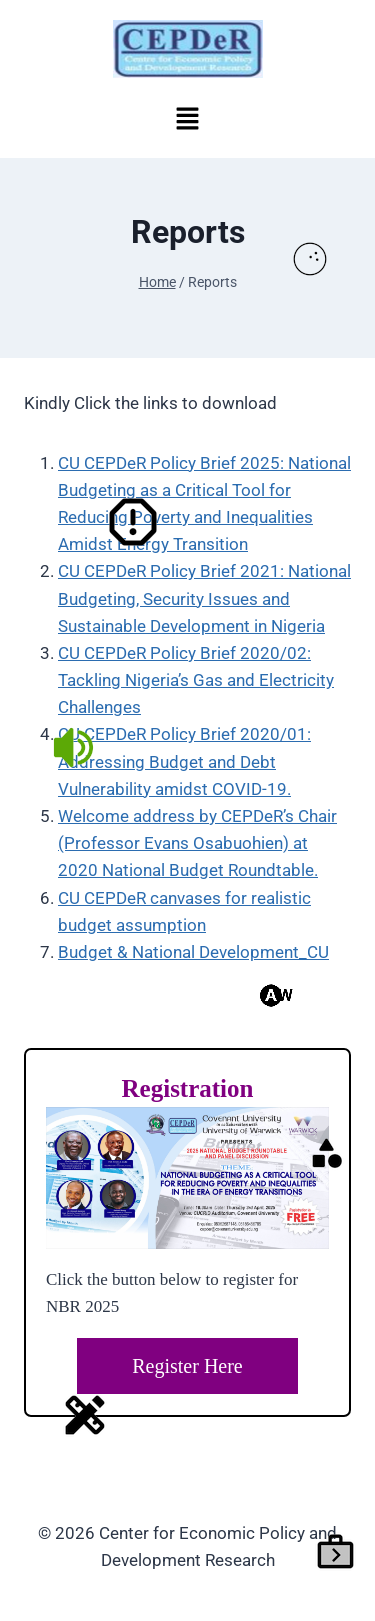  I want to click on join a voice channel, so click(73, 747).